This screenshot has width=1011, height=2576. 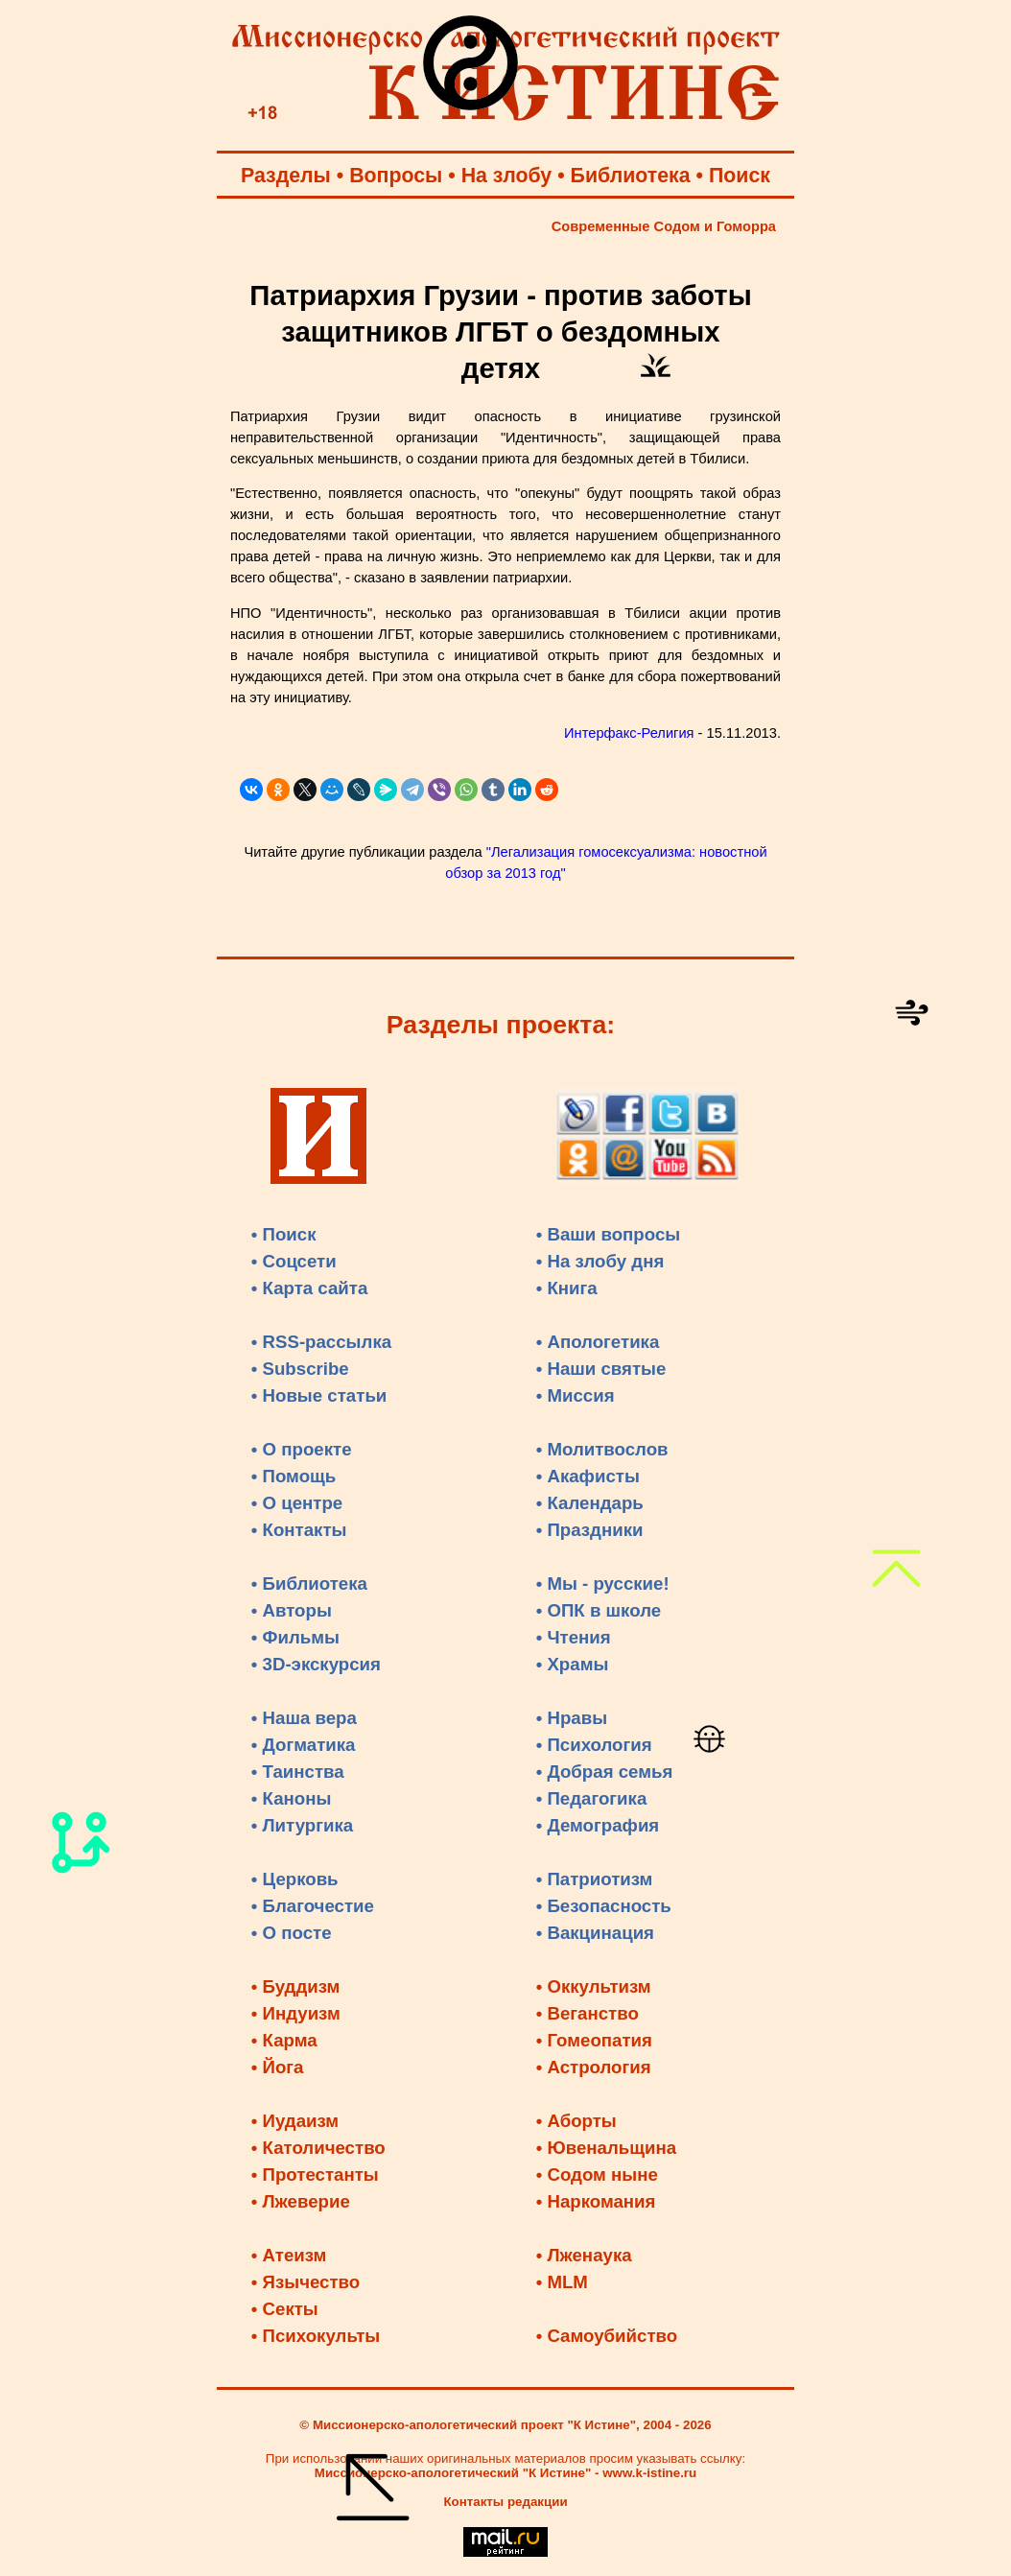 What do you see at coordinates (911, 1012) in the screenshot?
I see `indicates current wind conditions` at bounding box center [911, 1012].